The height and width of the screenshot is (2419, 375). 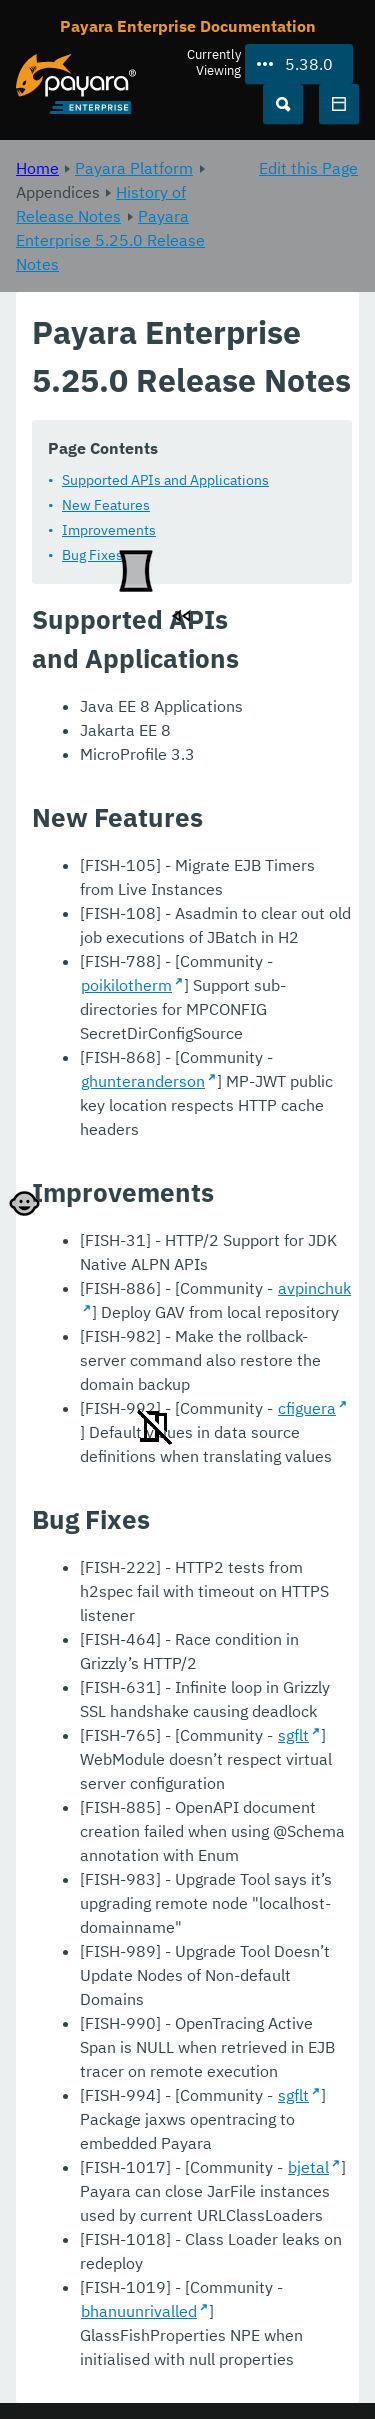 What do you see at coordinates (155, 1426) in the screenshot?
I see `meeting room unavailable` at bounding box center [155, 1426].